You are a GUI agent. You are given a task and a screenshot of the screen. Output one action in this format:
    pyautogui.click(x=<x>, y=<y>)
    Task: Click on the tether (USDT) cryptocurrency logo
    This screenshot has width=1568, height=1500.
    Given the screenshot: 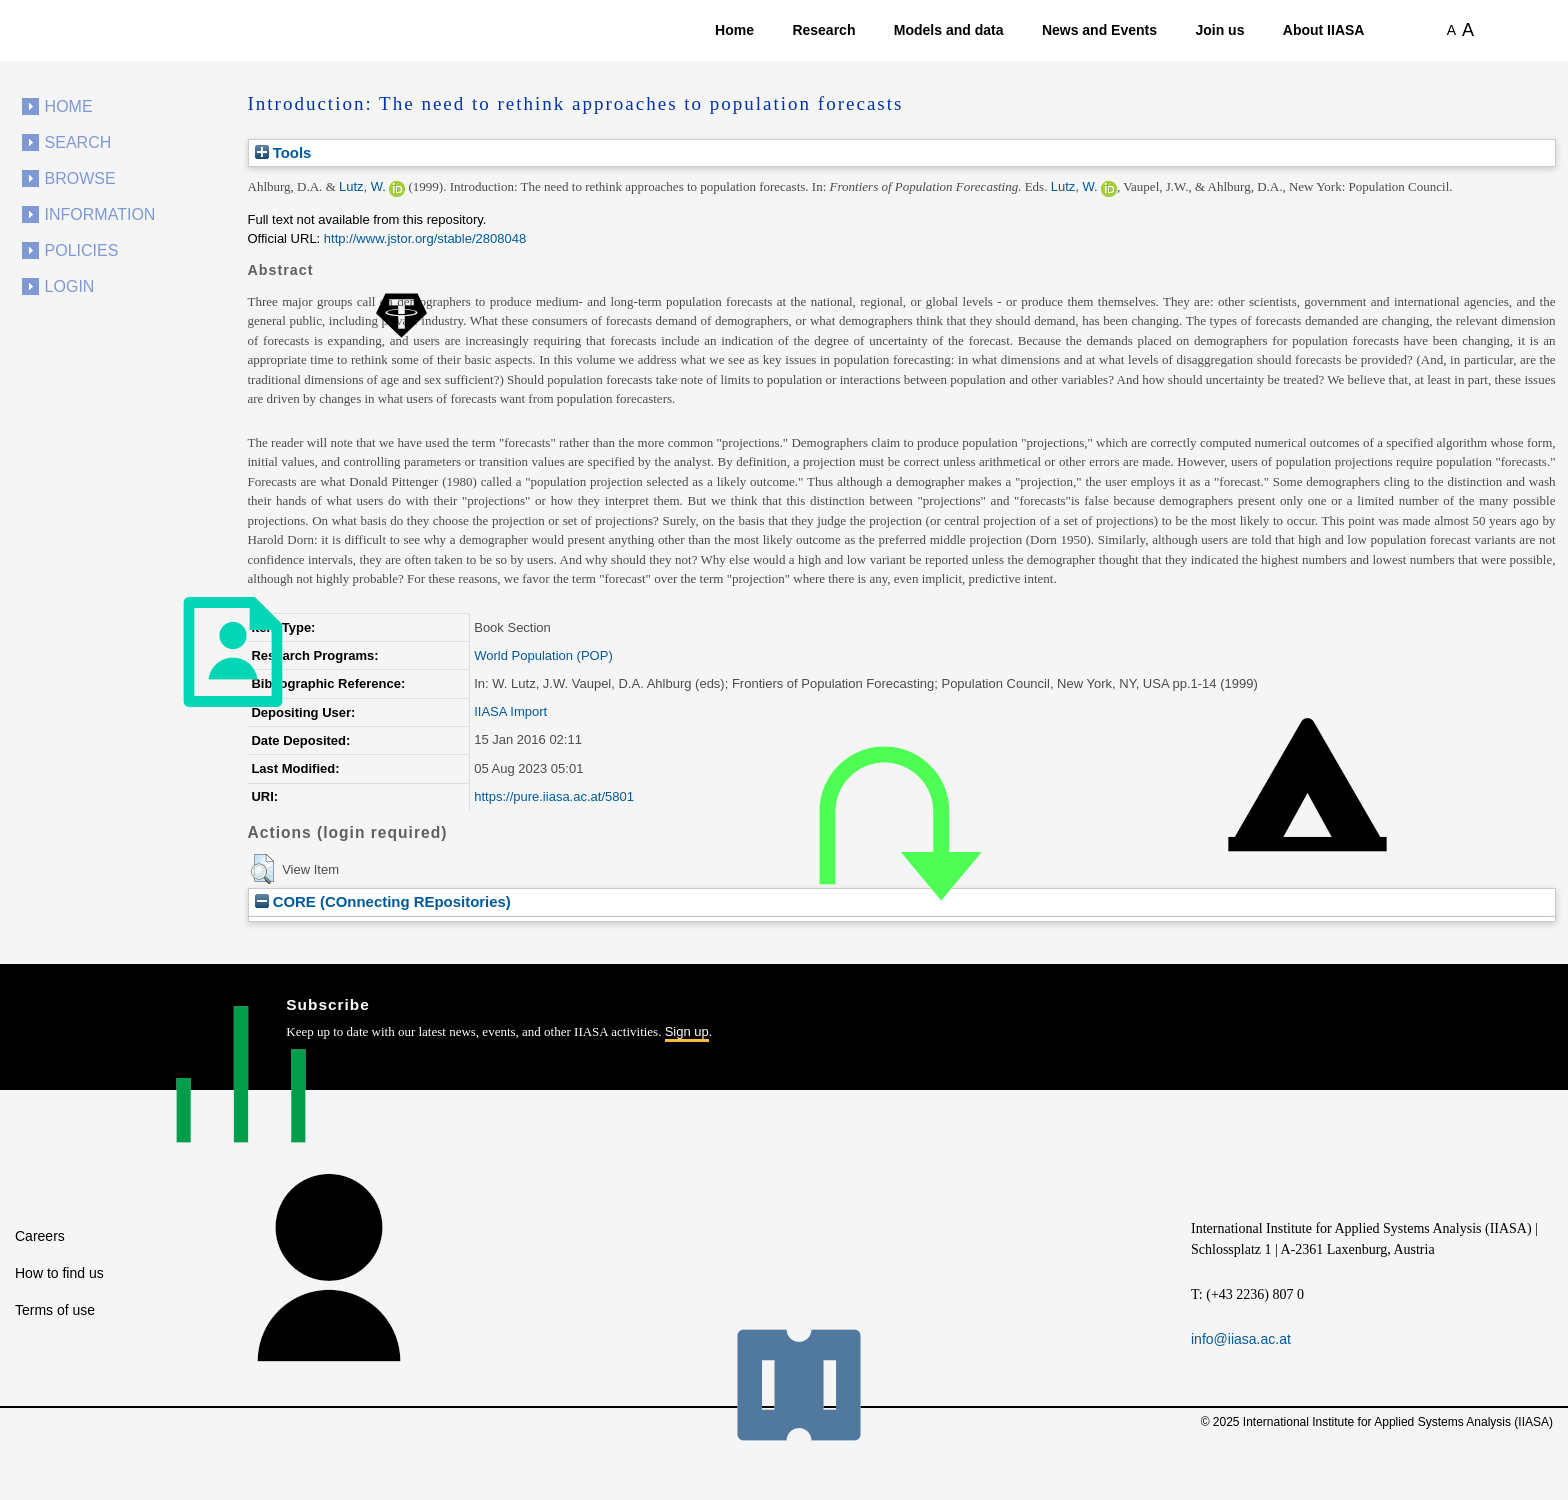 What is the action you would take?
    pyautogui.click(x=401, y=315)
    